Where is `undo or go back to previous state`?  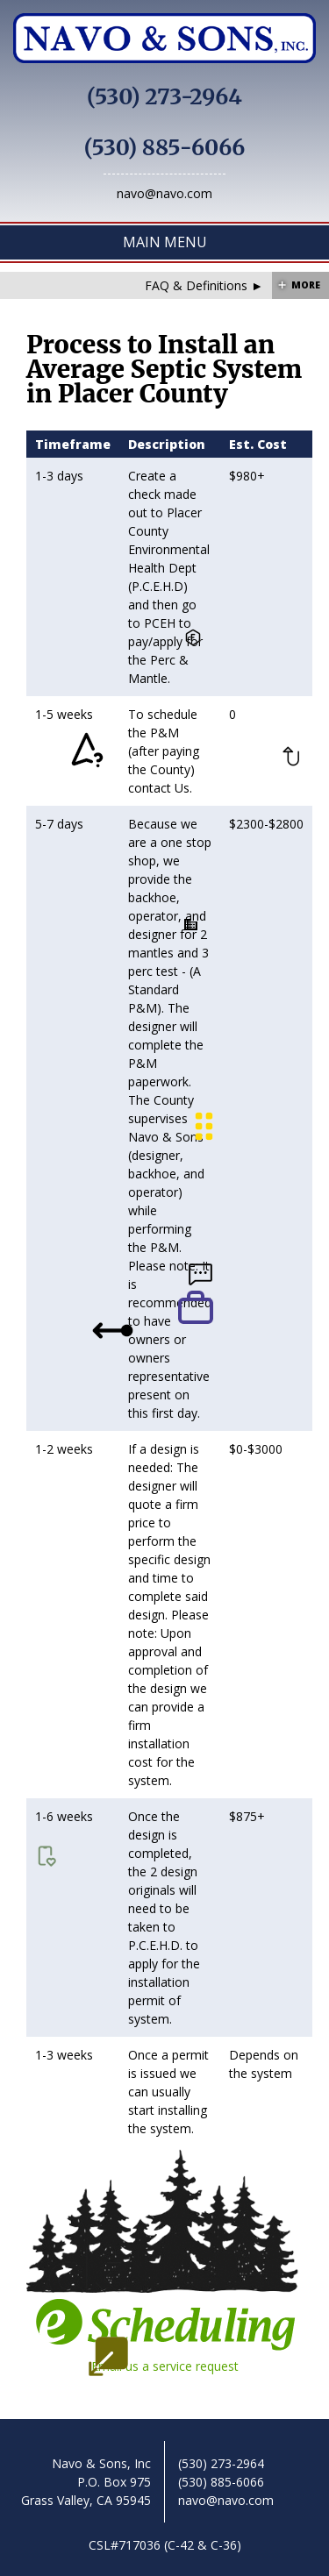
undo or go back to previous state is located at coordinates (291, 756).